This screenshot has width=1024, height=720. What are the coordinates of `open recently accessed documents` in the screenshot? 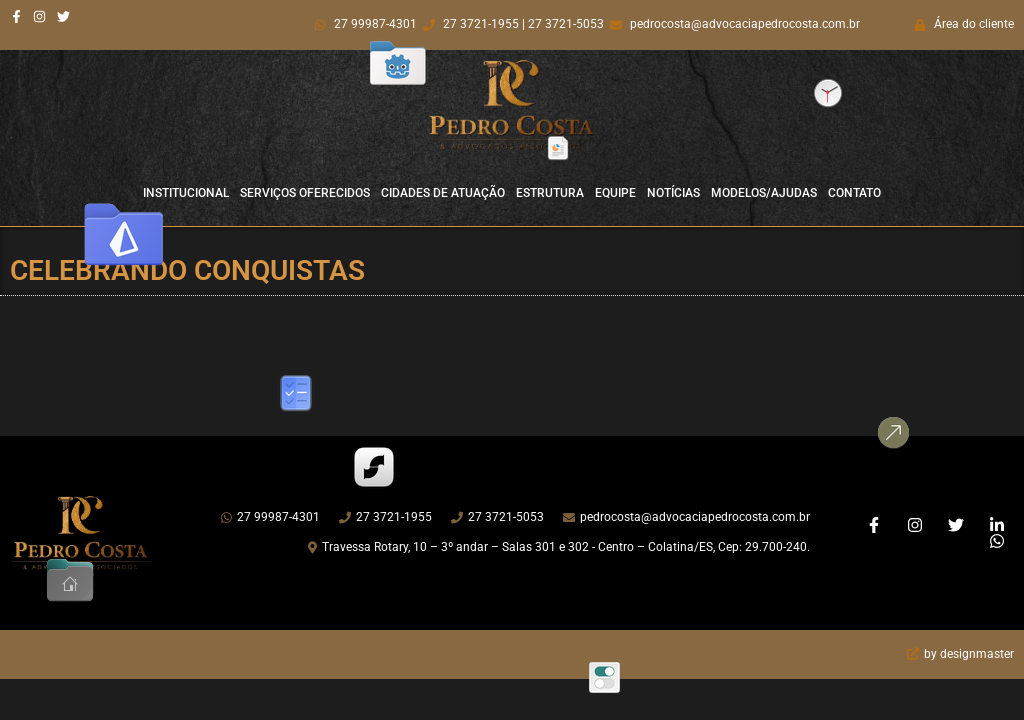 It's located at (828, 93).